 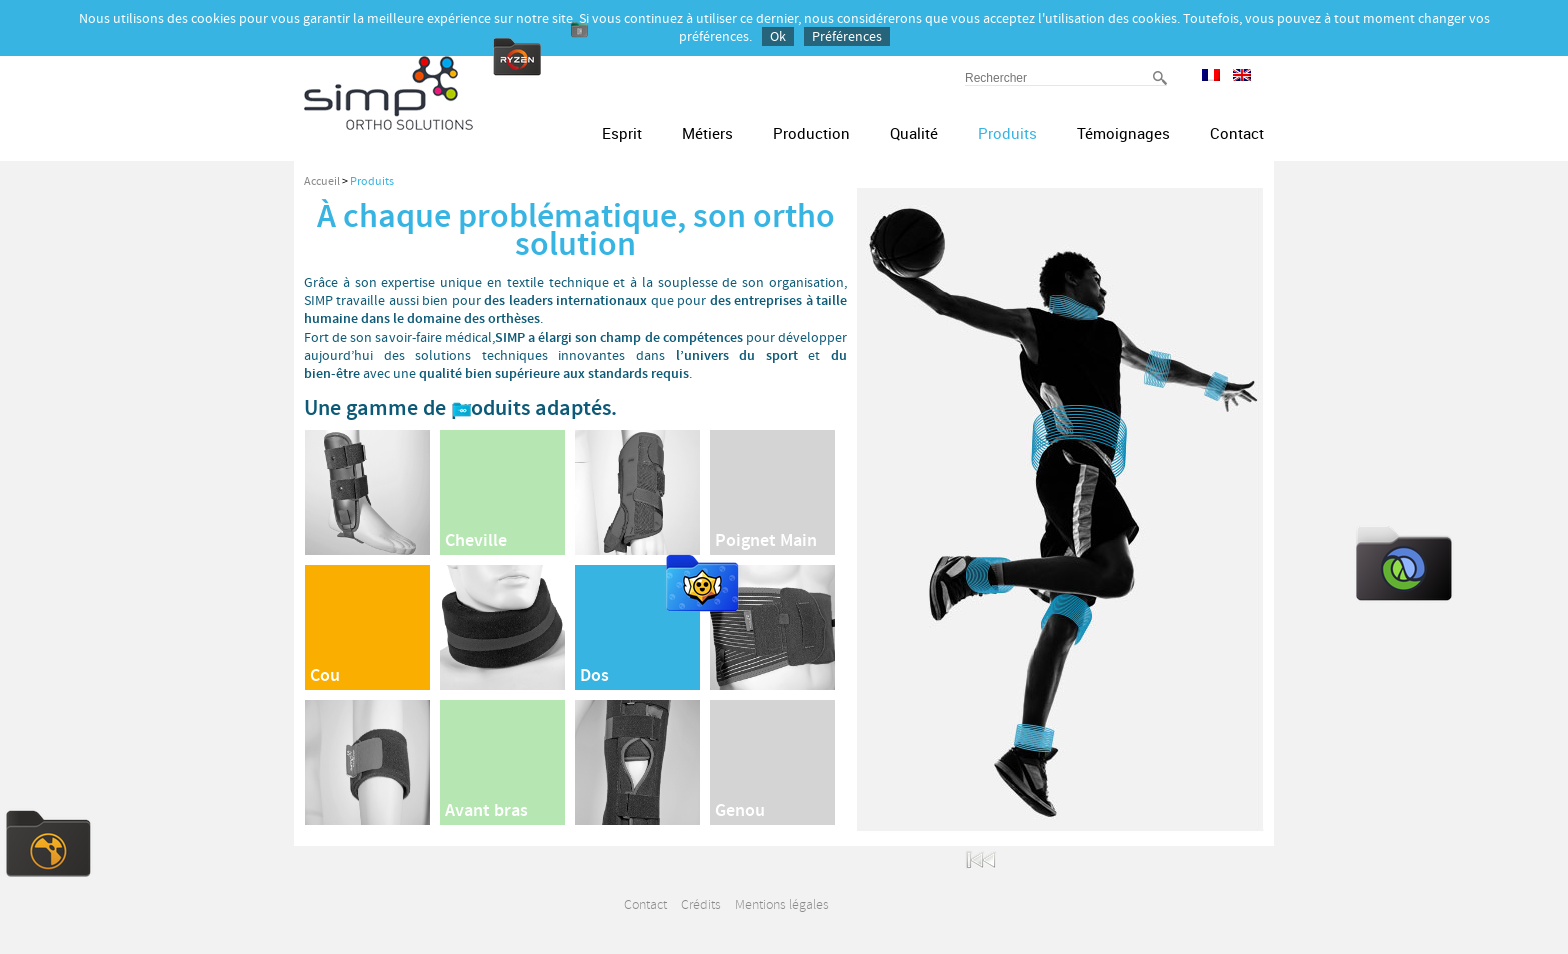 I want to click on skip to previous track, so click(x=981, y=860).